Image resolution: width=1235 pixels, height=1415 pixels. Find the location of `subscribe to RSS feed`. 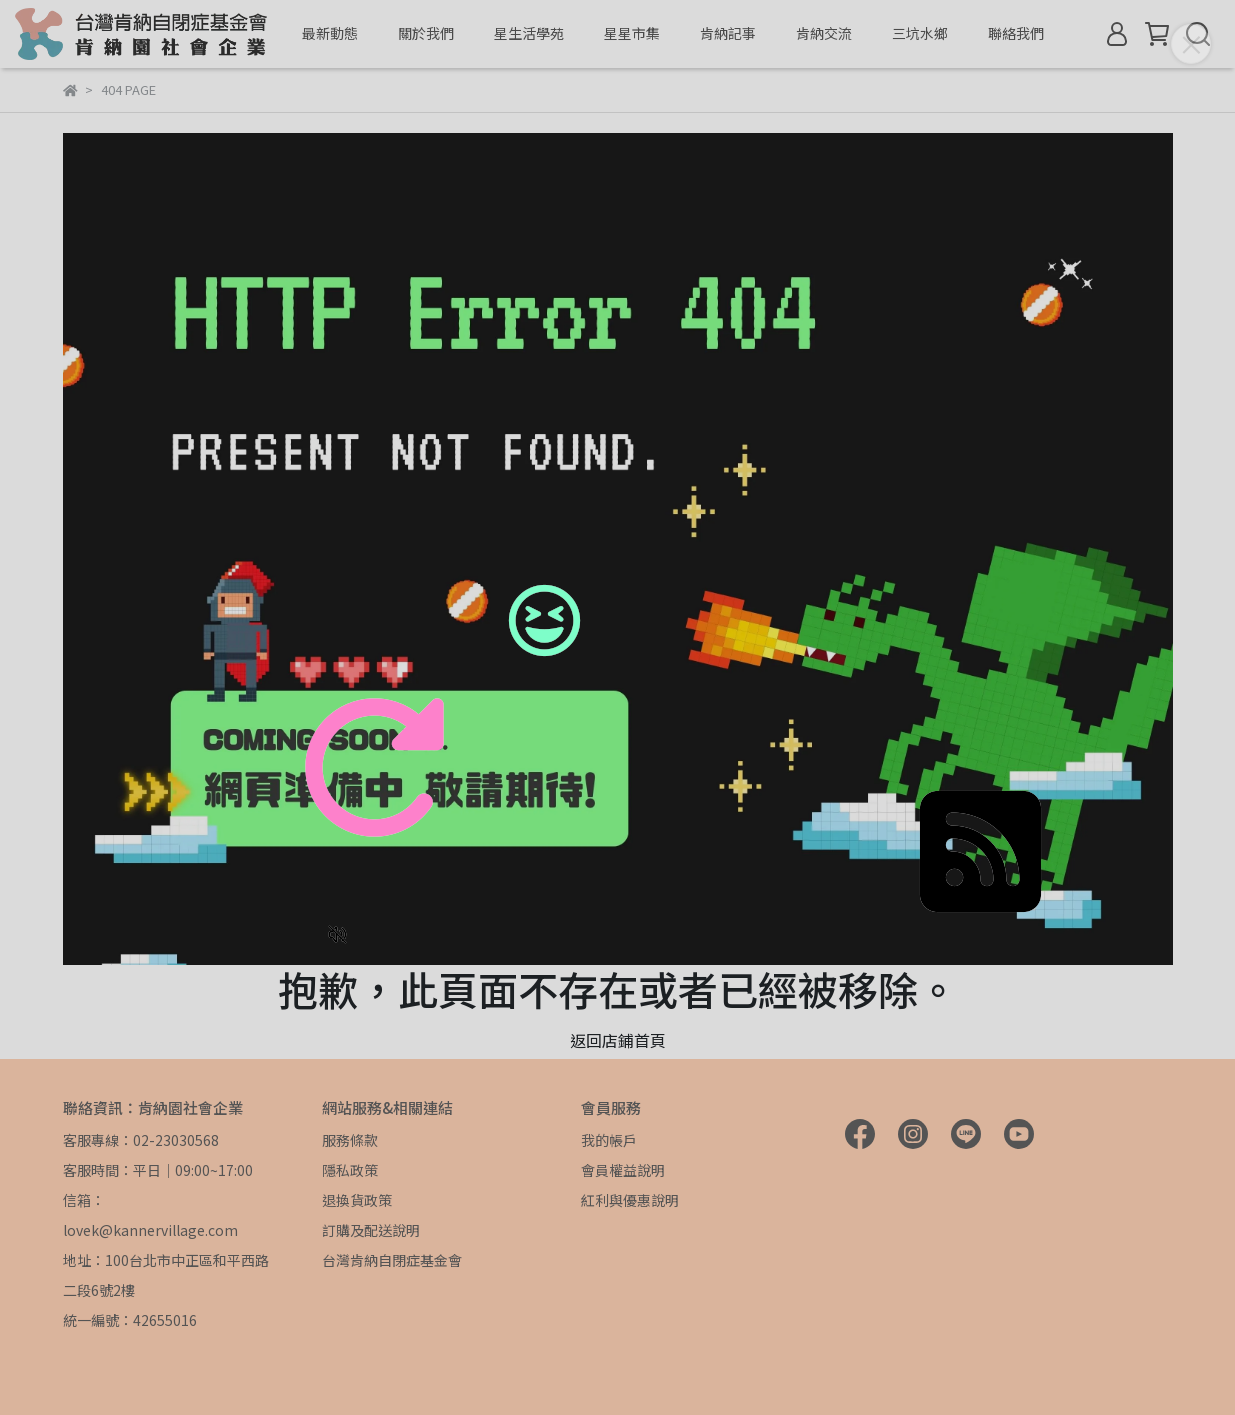

subscribe to RSS feed is located at coordinates (980, 851).